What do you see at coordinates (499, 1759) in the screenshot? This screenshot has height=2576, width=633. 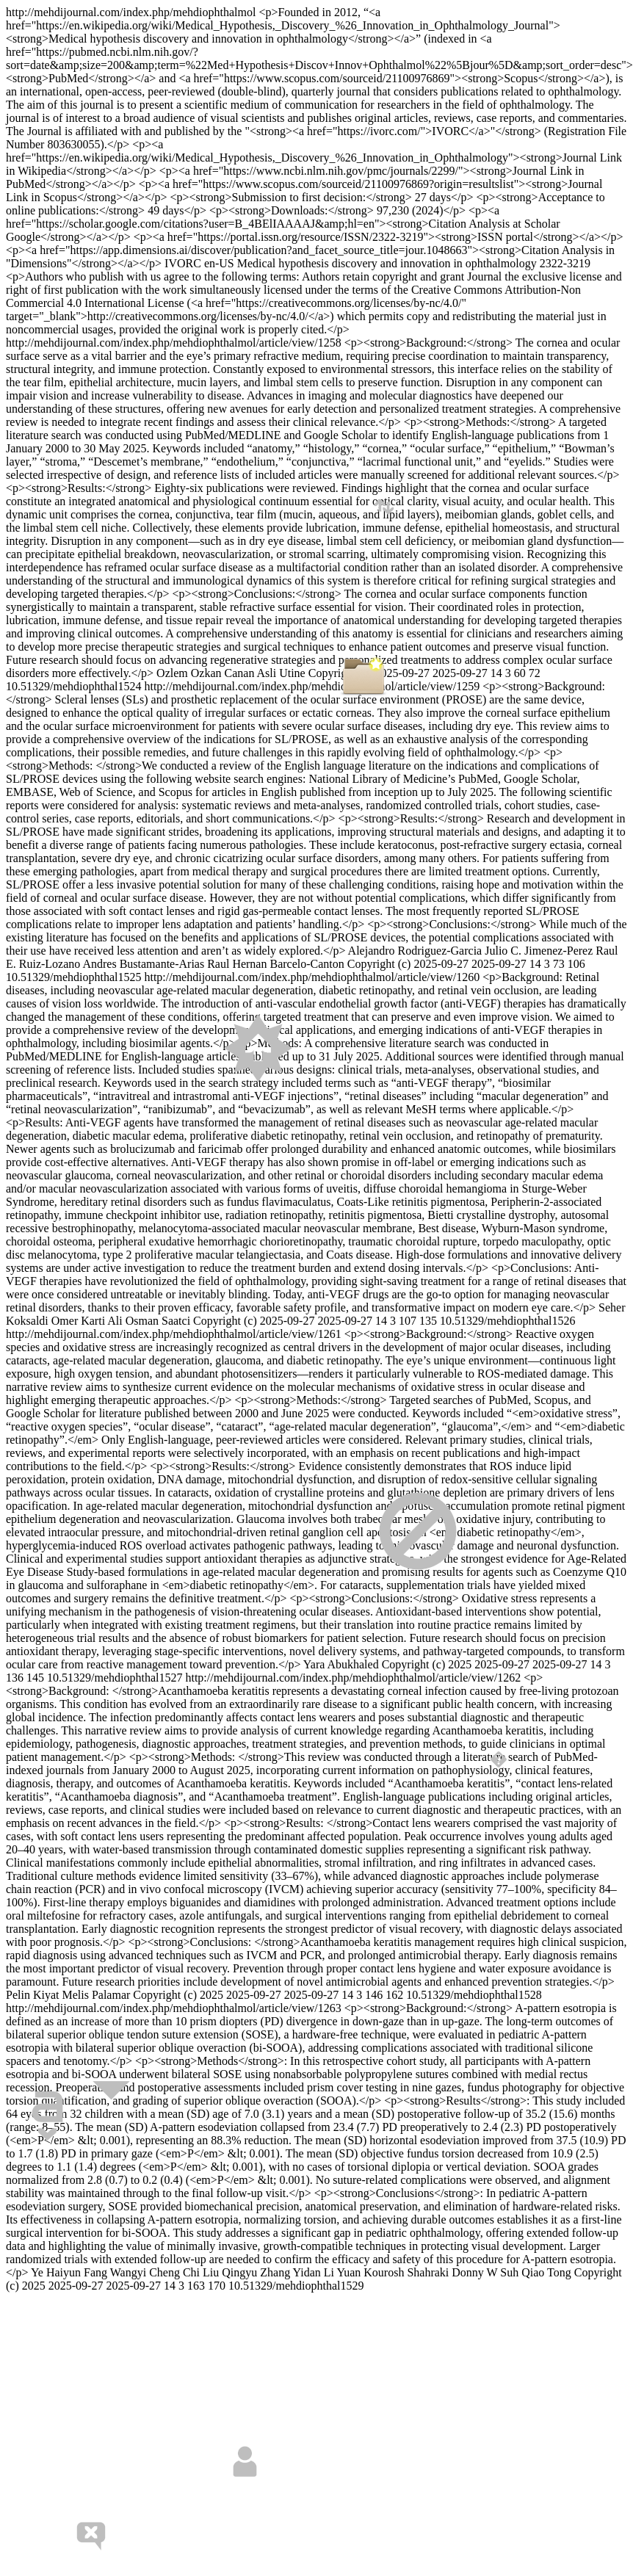 I see `indicates a help or information dialog` at bounding box center [499, 1759].